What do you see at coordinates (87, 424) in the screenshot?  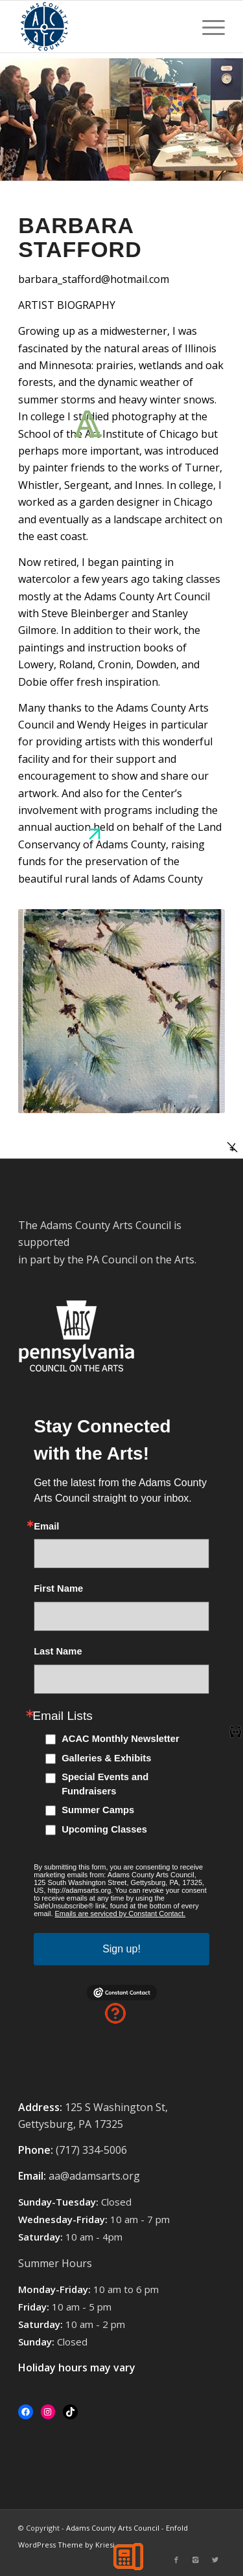 I see `access typography and font settings` at bounding box center [87, 424].